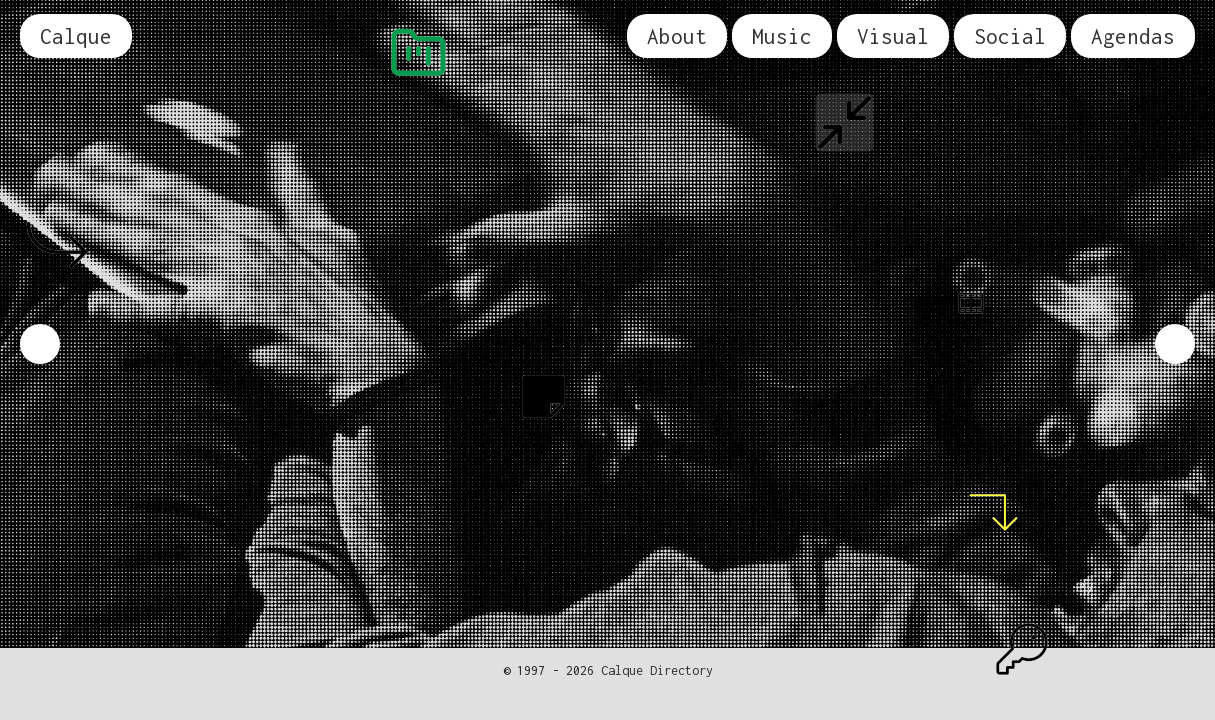  What do you see at coordinates (543, 396) in the screenshot?
I see `create a new note` at bounding box center [543, 396].